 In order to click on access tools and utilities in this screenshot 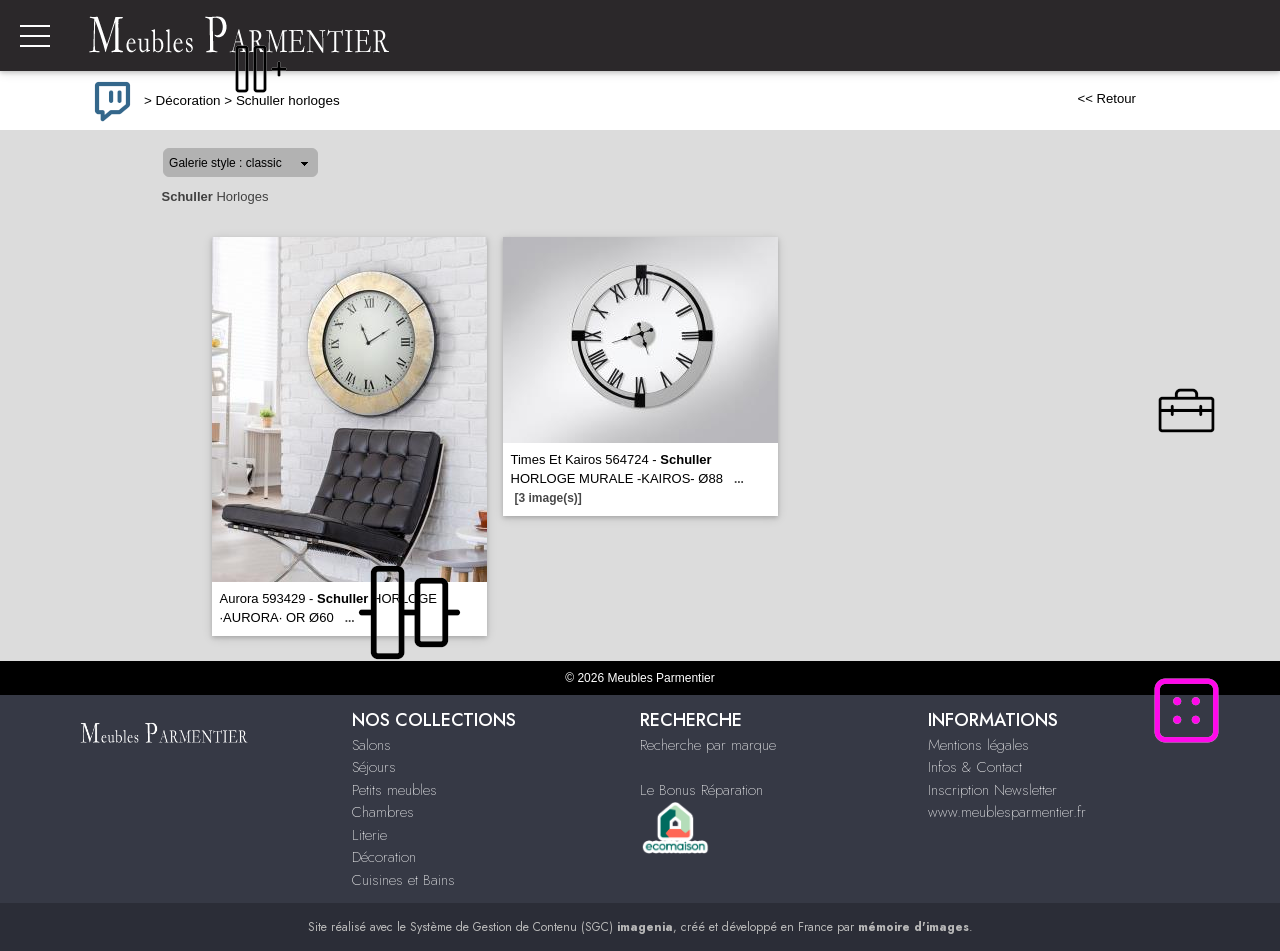, I will do `click(1186, 412)`.